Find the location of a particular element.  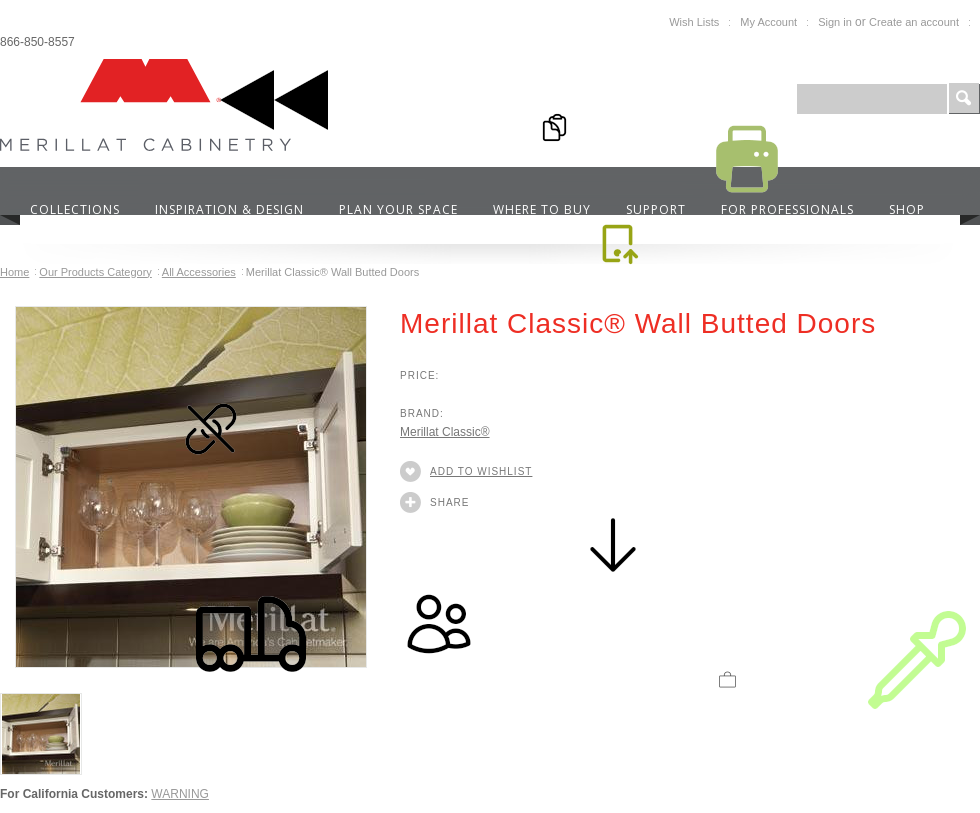

unlink or disconnect a shared link is located at coordinates (211, 429).